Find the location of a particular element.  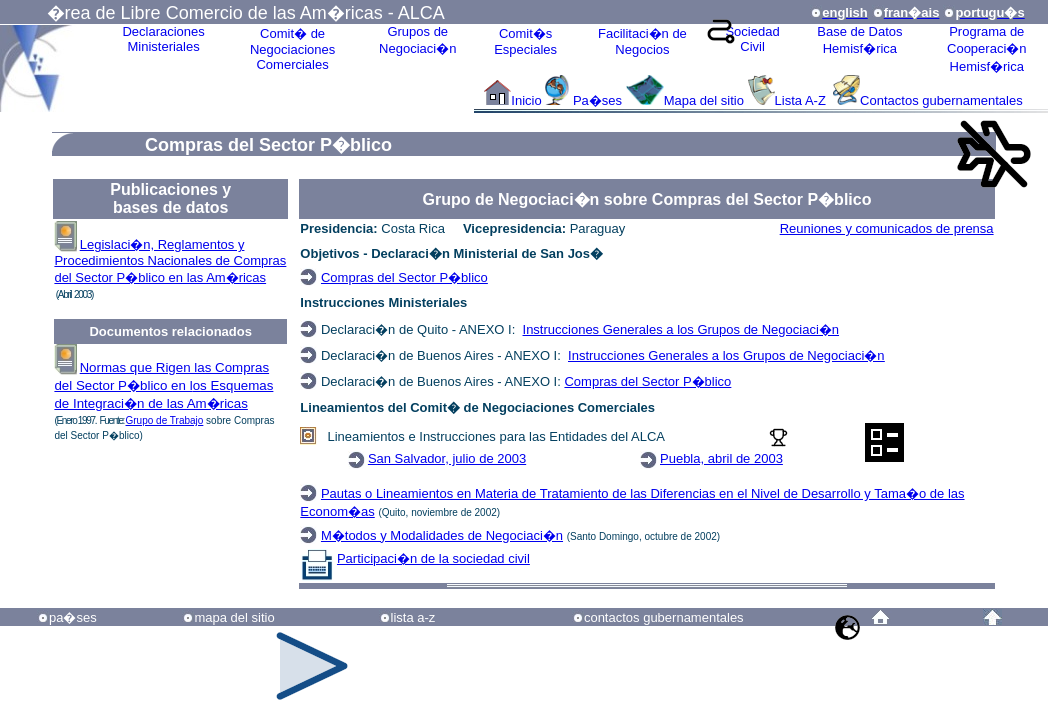

view achievements or awards is located at coordinates (778, 437).